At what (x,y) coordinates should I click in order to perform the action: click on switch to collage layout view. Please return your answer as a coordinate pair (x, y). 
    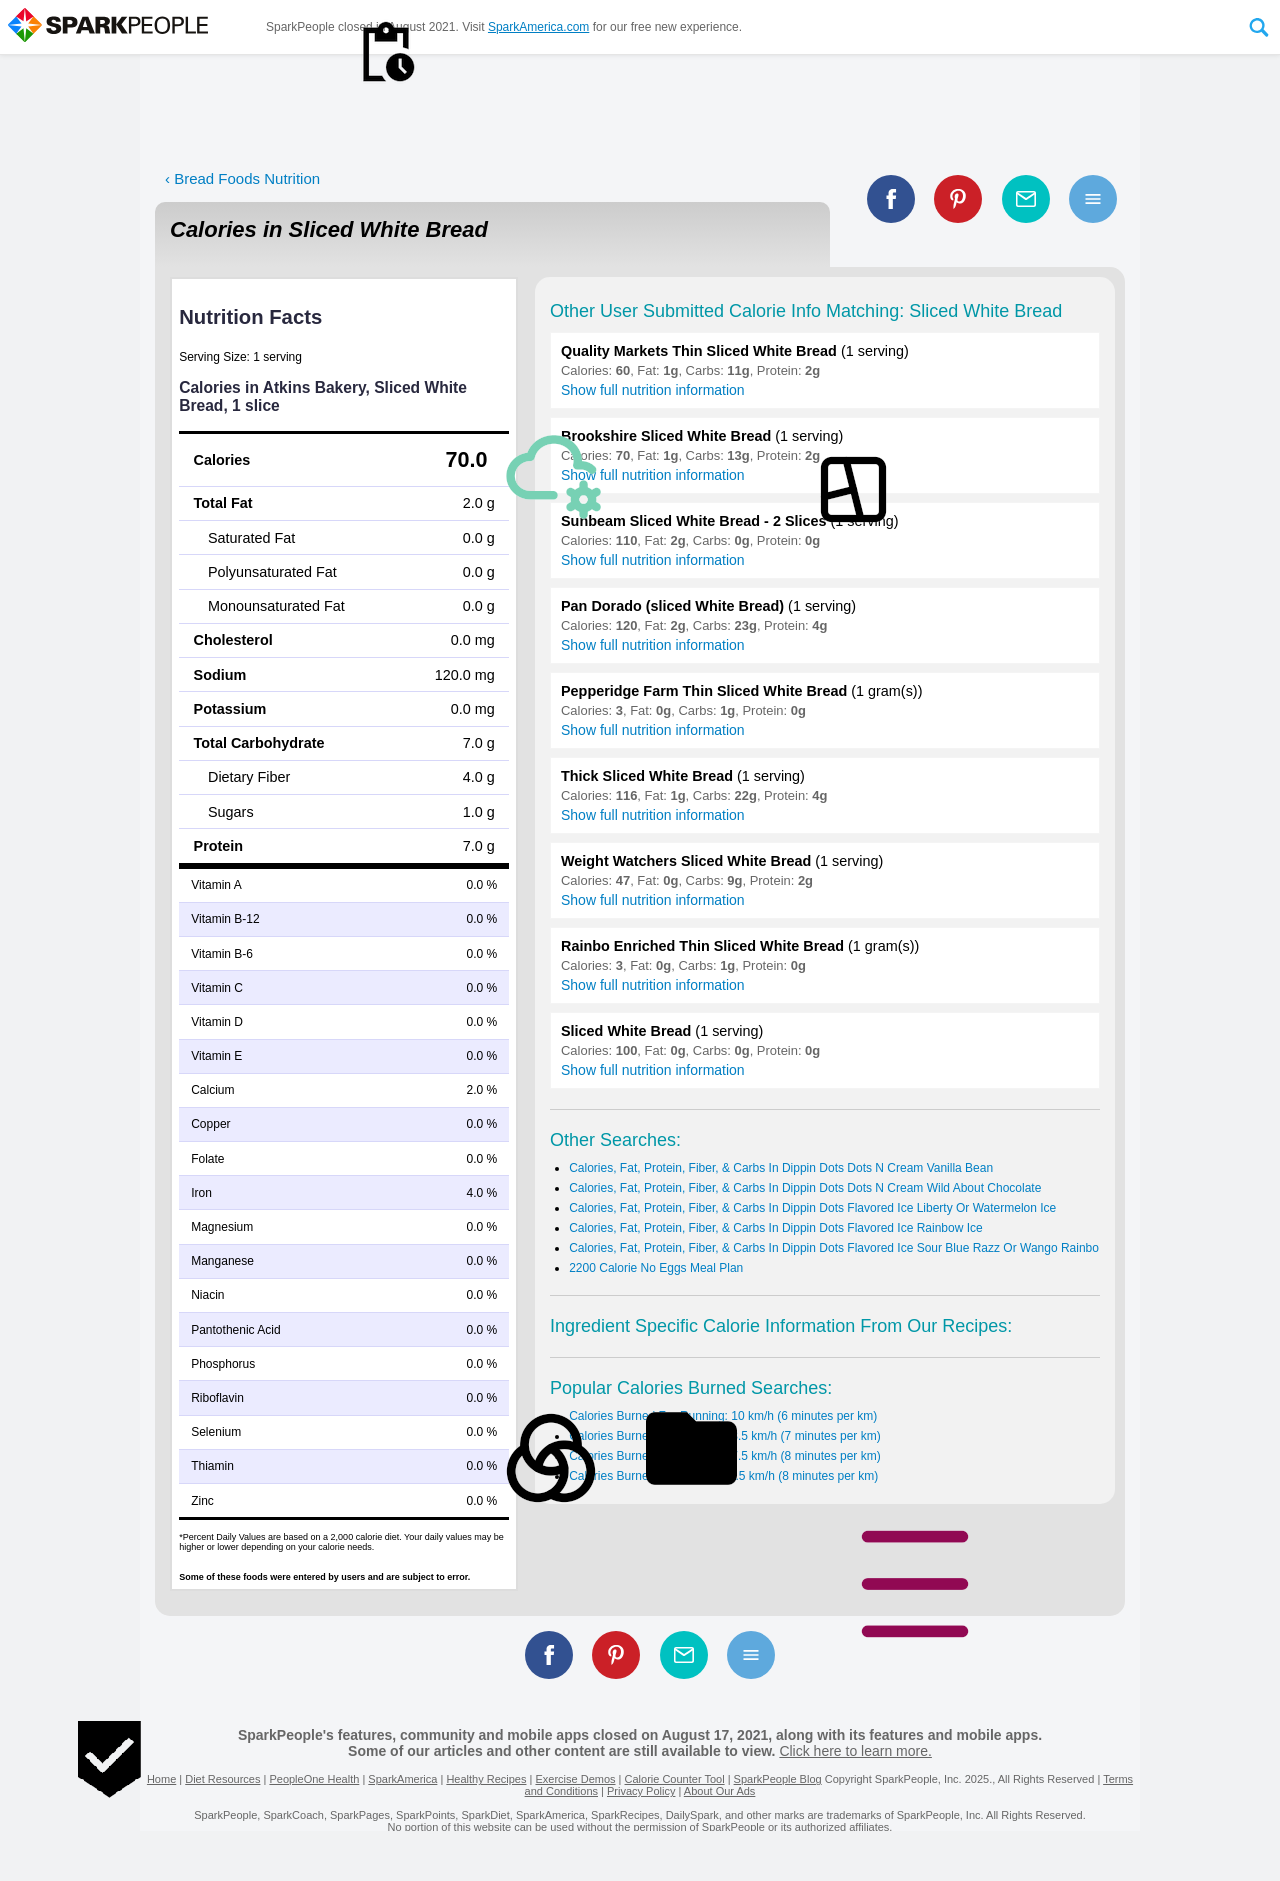
    Looking at the image, I should click on (853, 489).